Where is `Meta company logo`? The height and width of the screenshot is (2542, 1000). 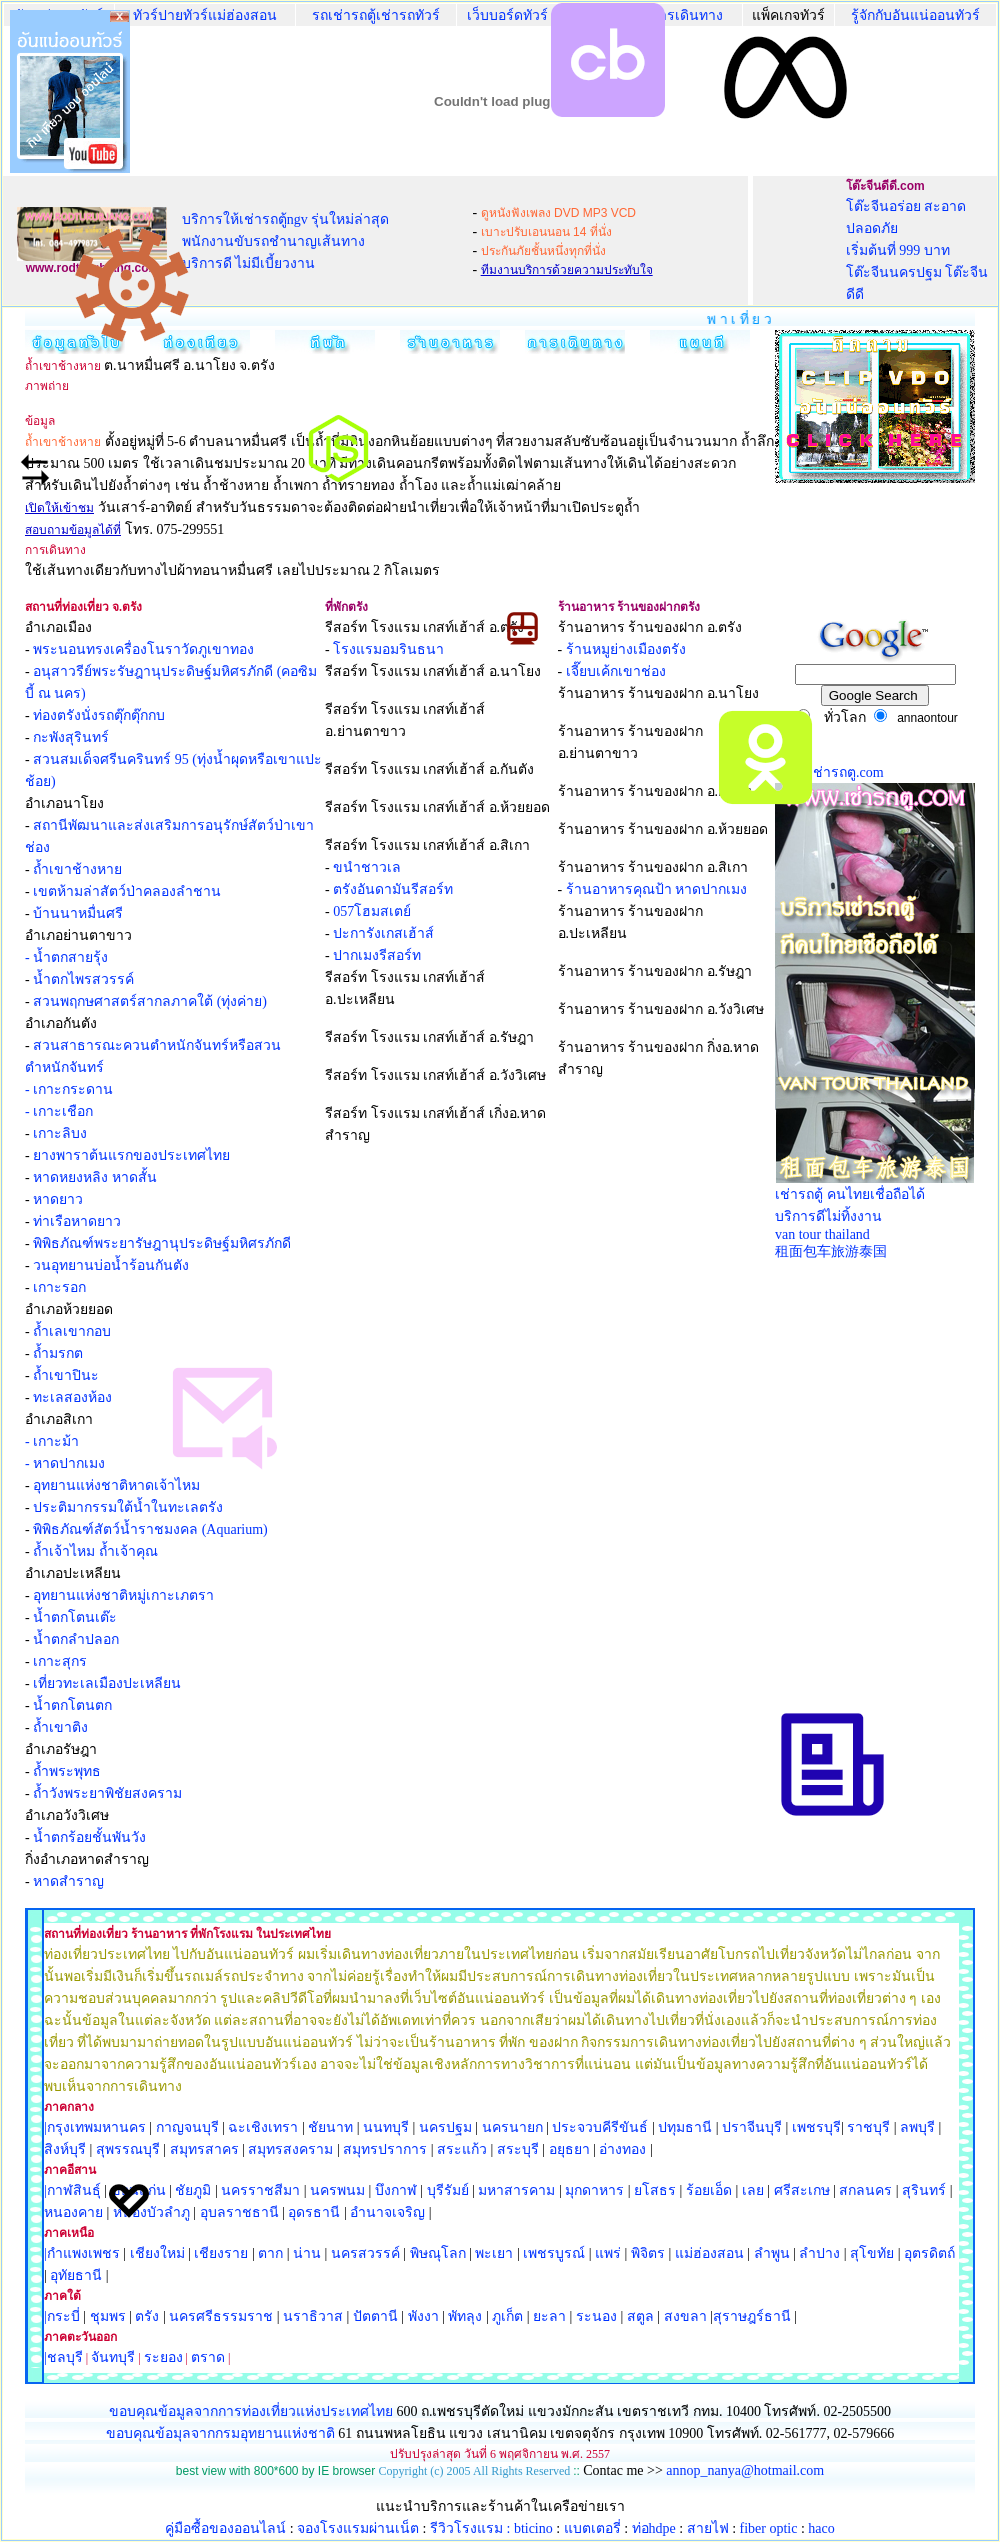
Meta company logo is located at coordinates (785, 77).